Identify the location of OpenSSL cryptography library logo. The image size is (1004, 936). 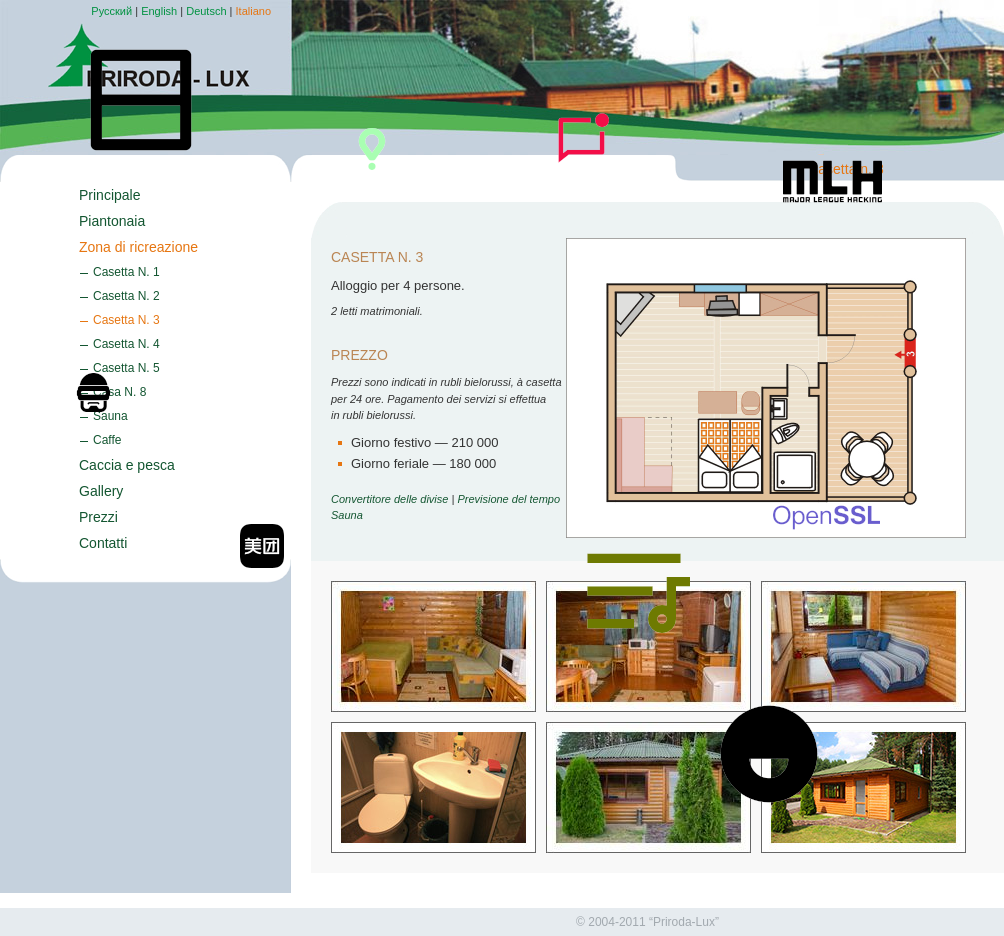
(826, 517).